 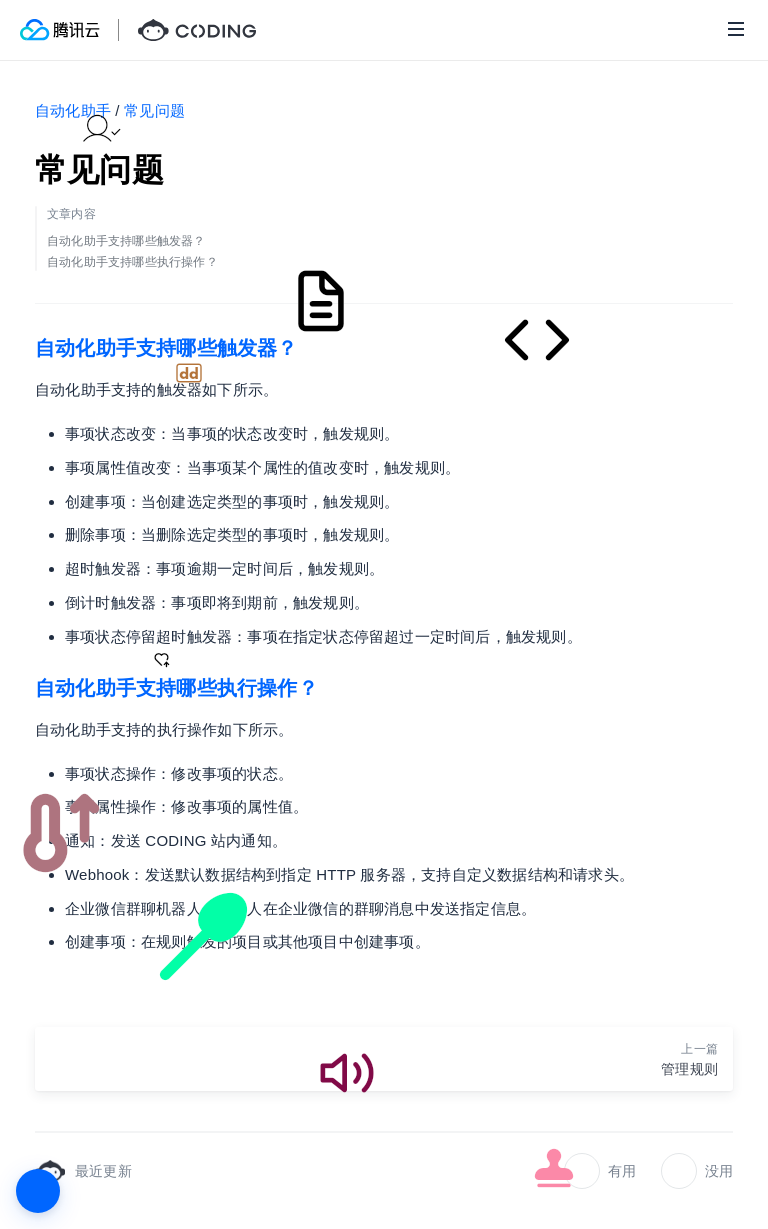 What do you see at coordinates (203, 936) in the screenshot?
I see `access food or dining settings` at bounding box center [203, 936].